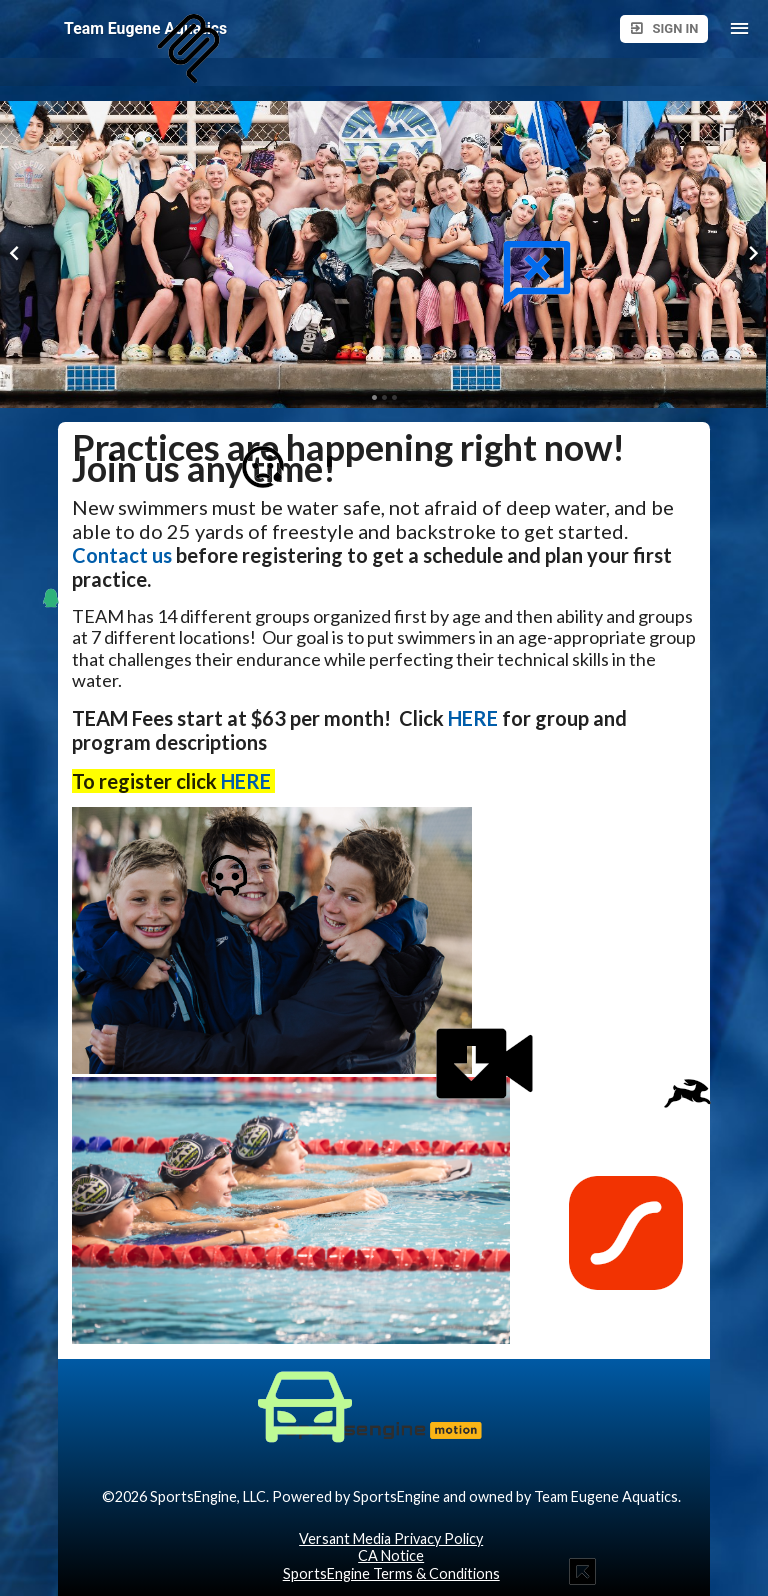  Describe the element at coordinates (227, 874) in the screenshot. I see `indicates dangerous or hazardous content` at that location.